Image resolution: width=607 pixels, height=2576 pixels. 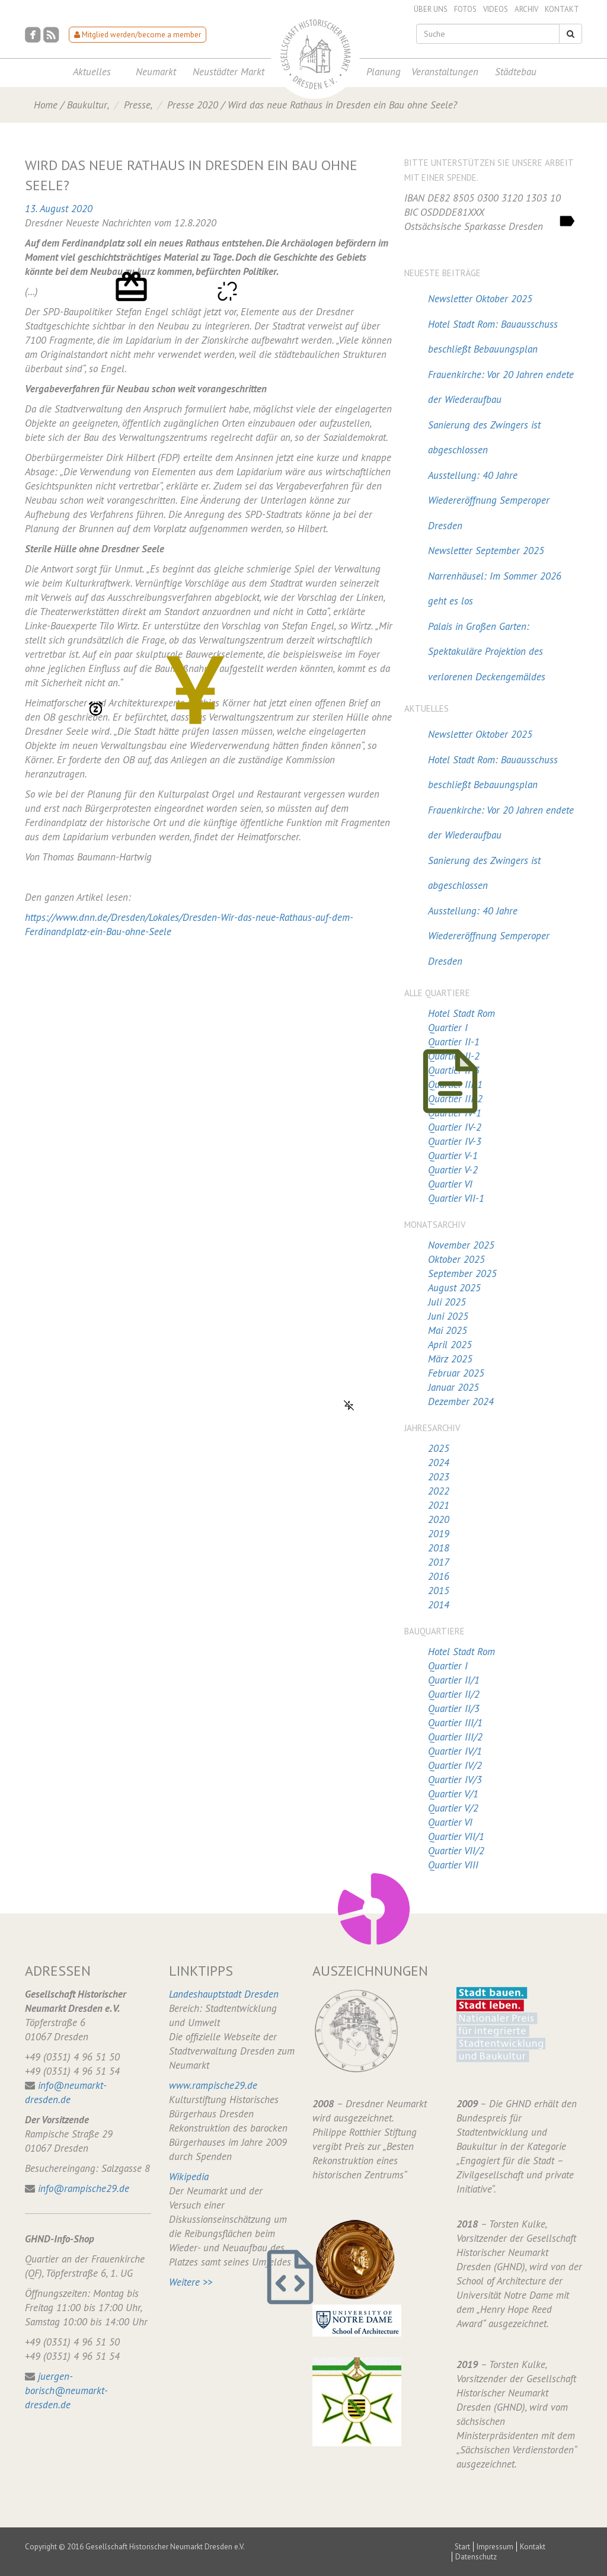 What do you see at coordinates (131, 287) in the screenshot?
I see `redeem a gift card` at bounding box center [131, 287].